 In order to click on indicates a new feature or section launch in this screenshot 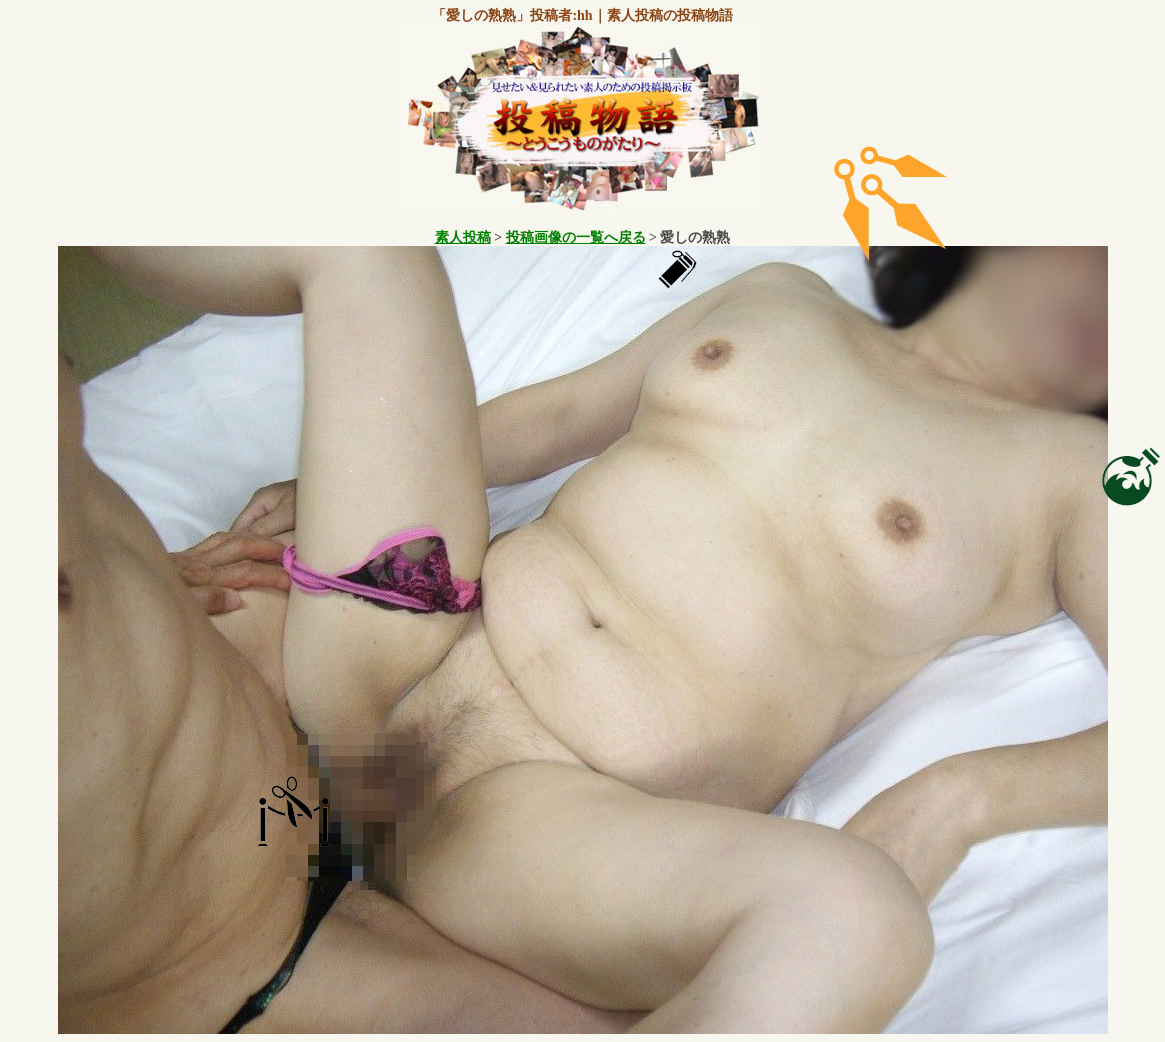, I will do `click(294, 810)`.